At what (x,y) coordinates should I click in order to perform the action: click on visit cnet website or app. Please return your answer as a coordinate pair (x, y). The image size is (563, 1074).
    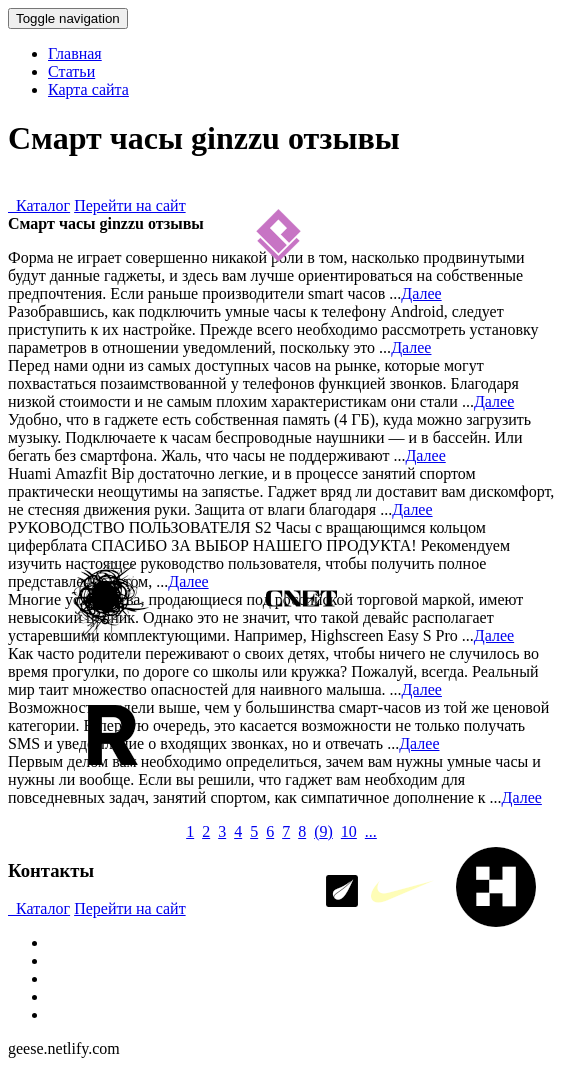
    Looking at the image, I should click on (301, 598).